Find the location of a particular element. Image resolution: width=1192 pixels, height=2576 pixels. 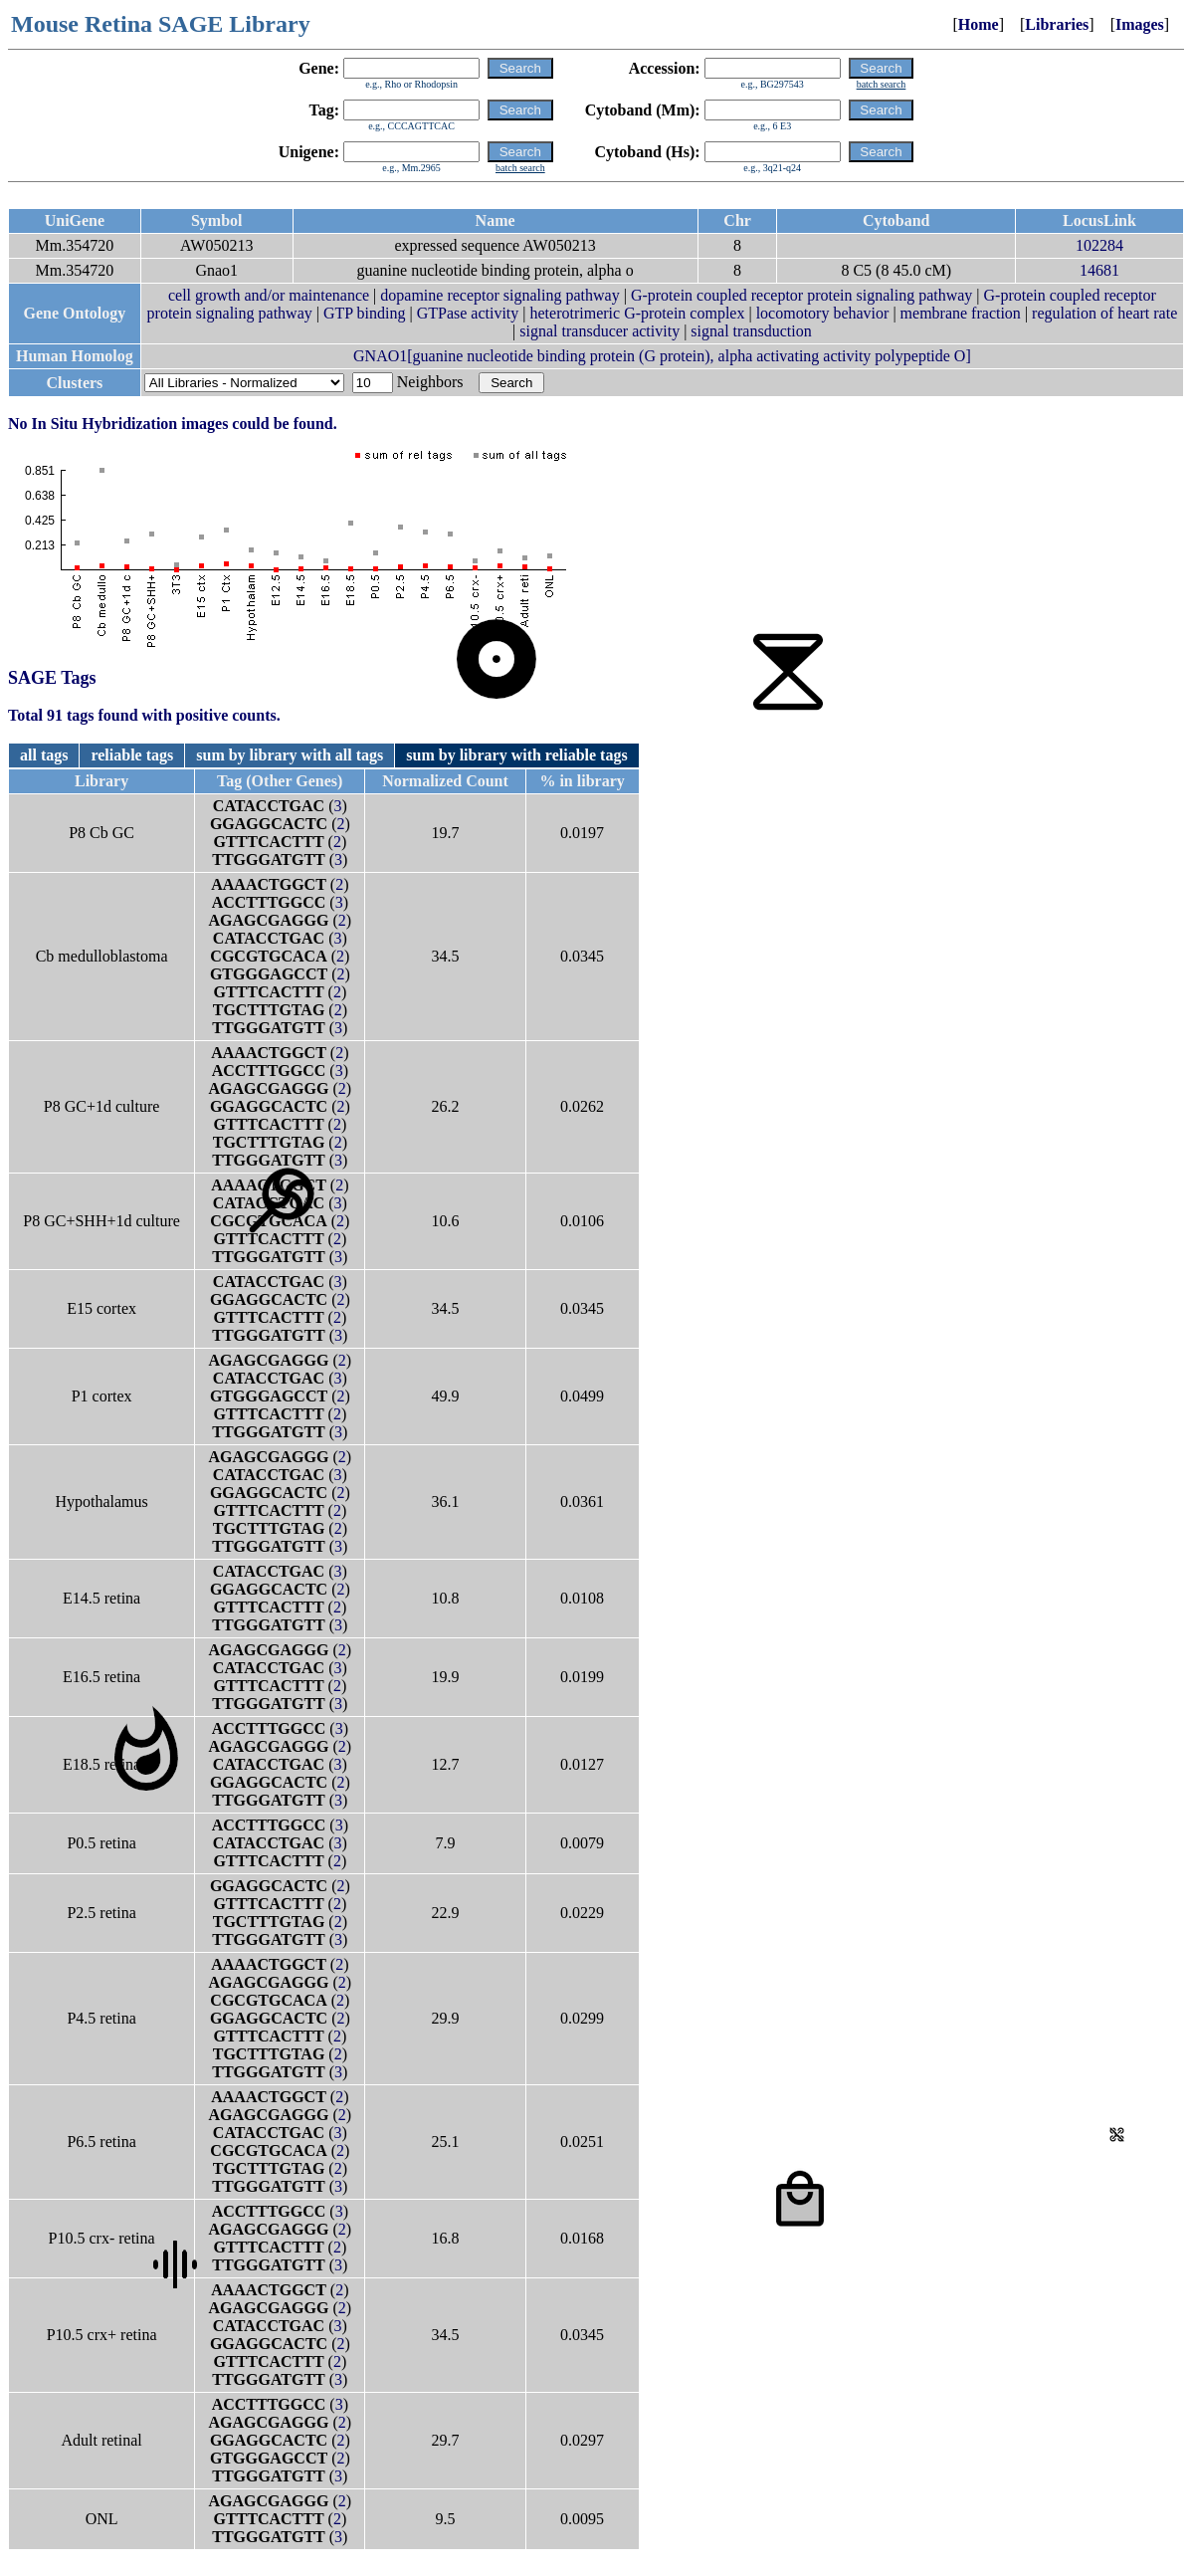

drone connectivity disabled is located at coordinates (1116, 2134).